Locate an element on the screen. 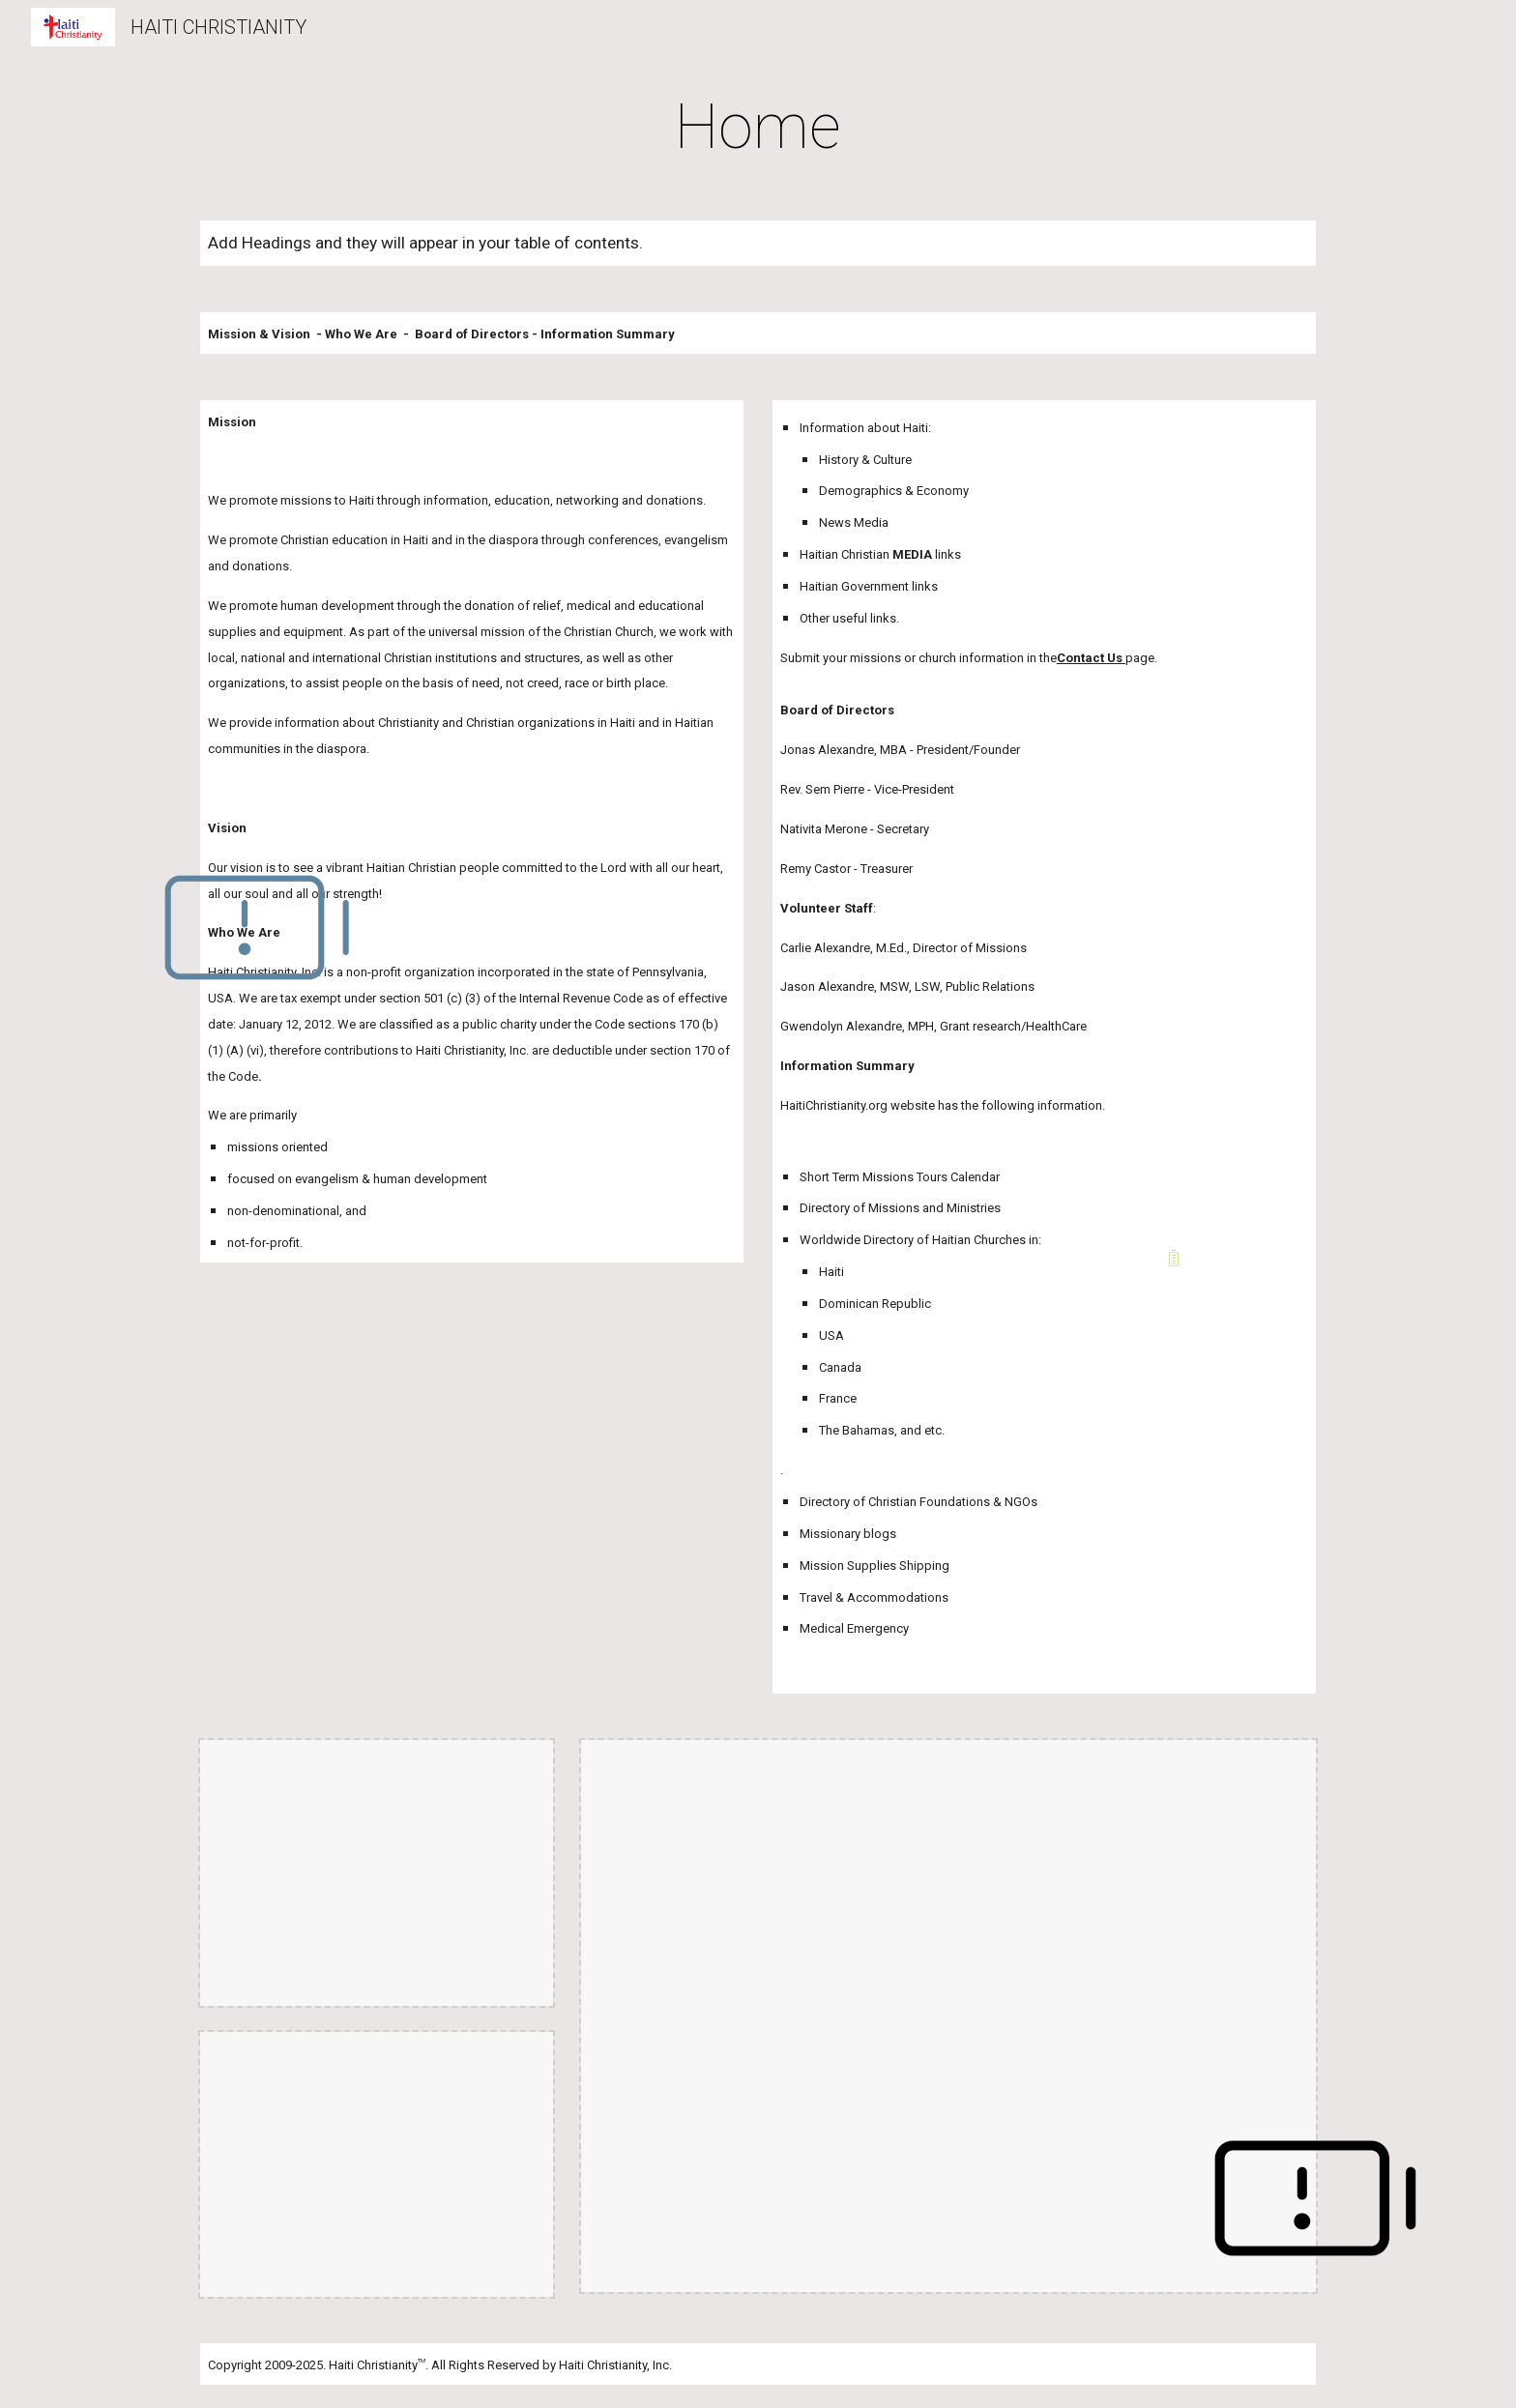 This screenshot has width=1516, height=2408. indicates low battery warning is located at coordinates (253, 927).